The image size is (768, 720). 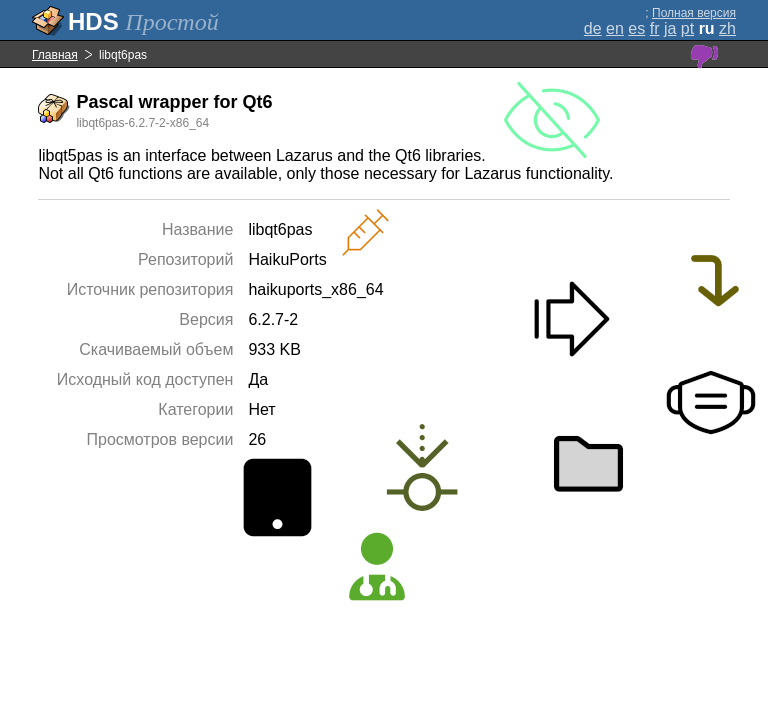 I want to click on hide password or sensitive content, so click(x=552, y=120).